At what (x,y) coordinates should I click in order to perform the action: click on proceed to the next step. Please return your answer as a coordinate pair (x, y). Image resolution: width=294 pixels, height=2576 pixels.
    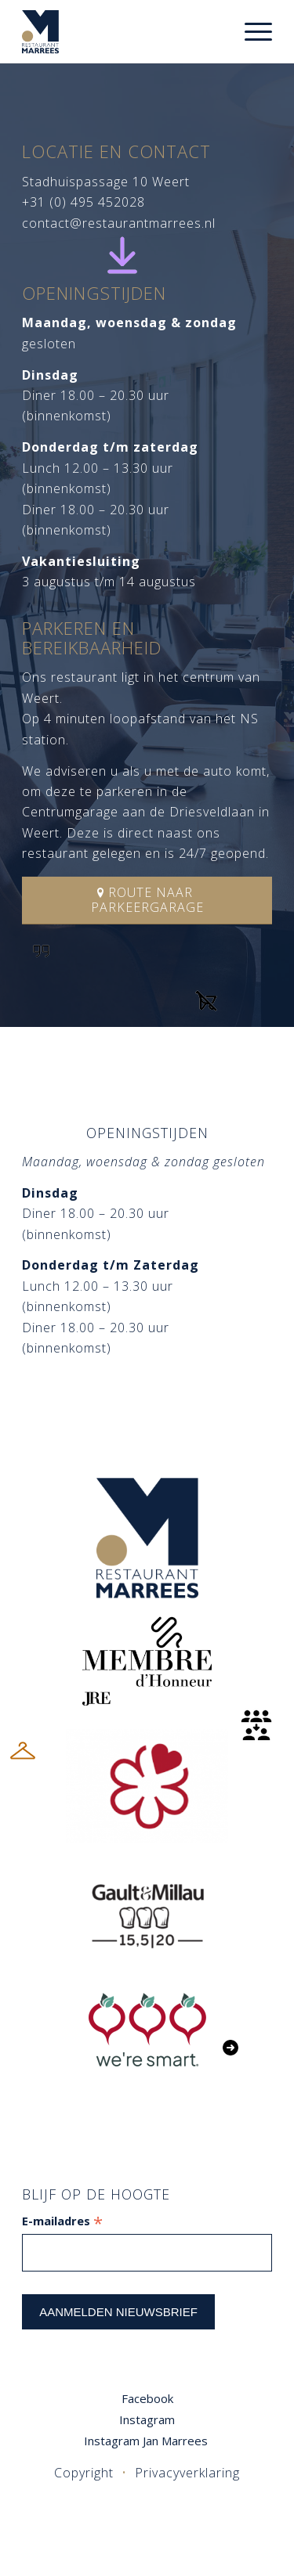
    Looking at the image, I should click on (230, 2048).